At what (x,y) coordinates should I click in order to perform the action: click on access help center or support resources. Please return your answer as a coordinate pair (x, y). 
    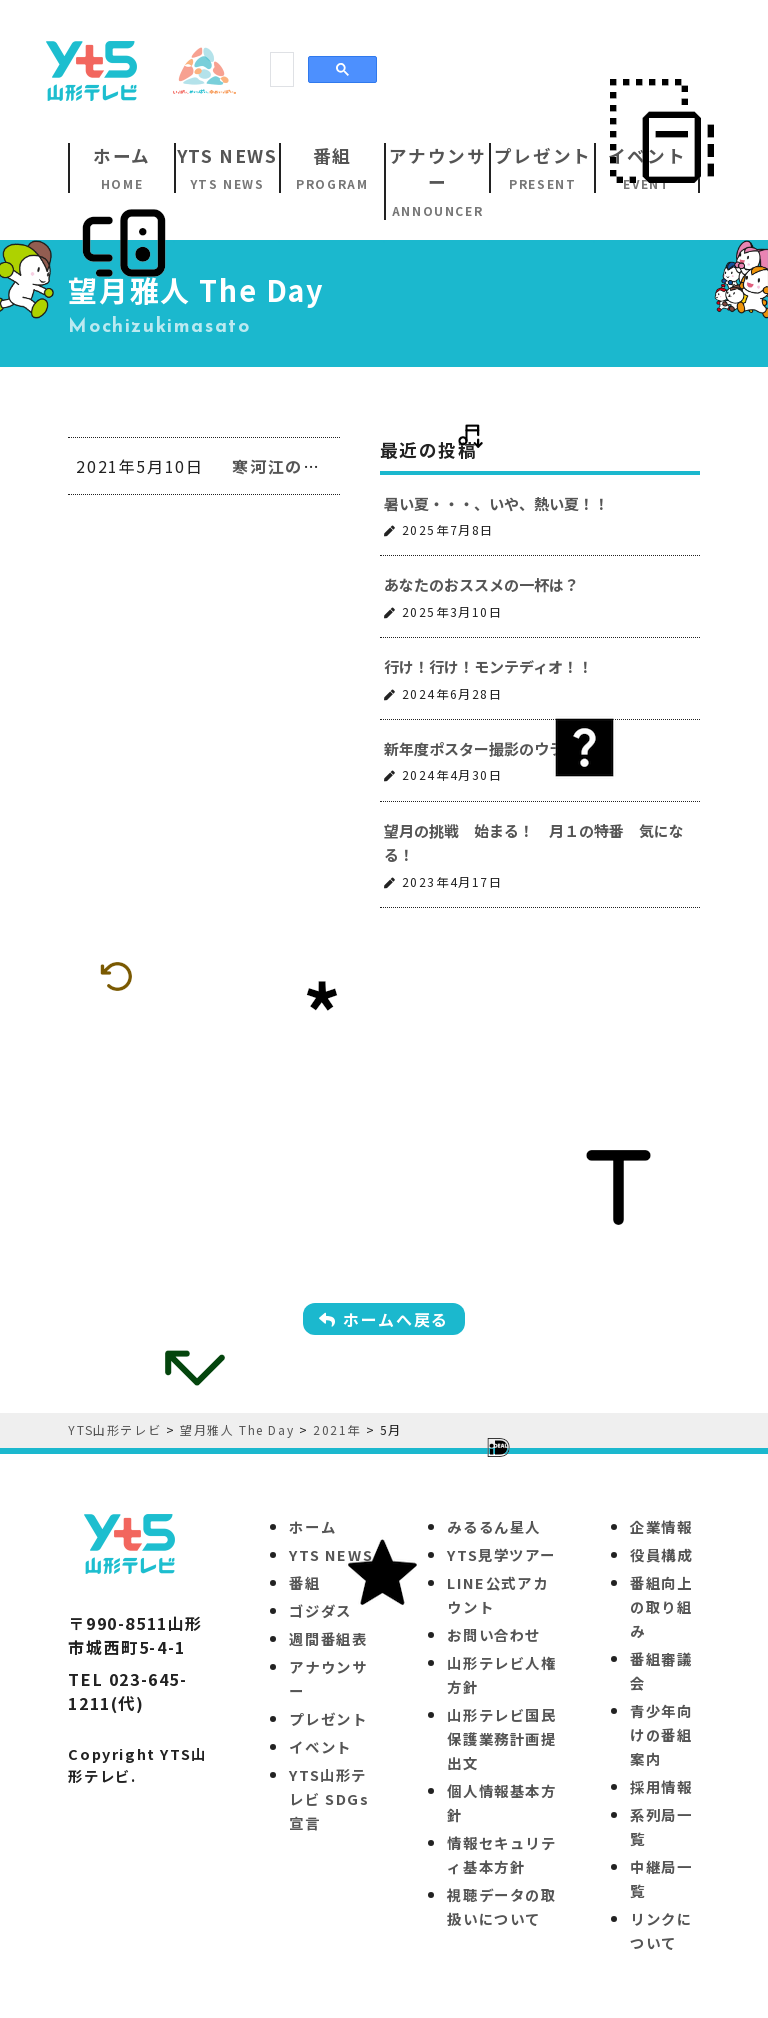
    Looking at the image, I should click on (584, 747).